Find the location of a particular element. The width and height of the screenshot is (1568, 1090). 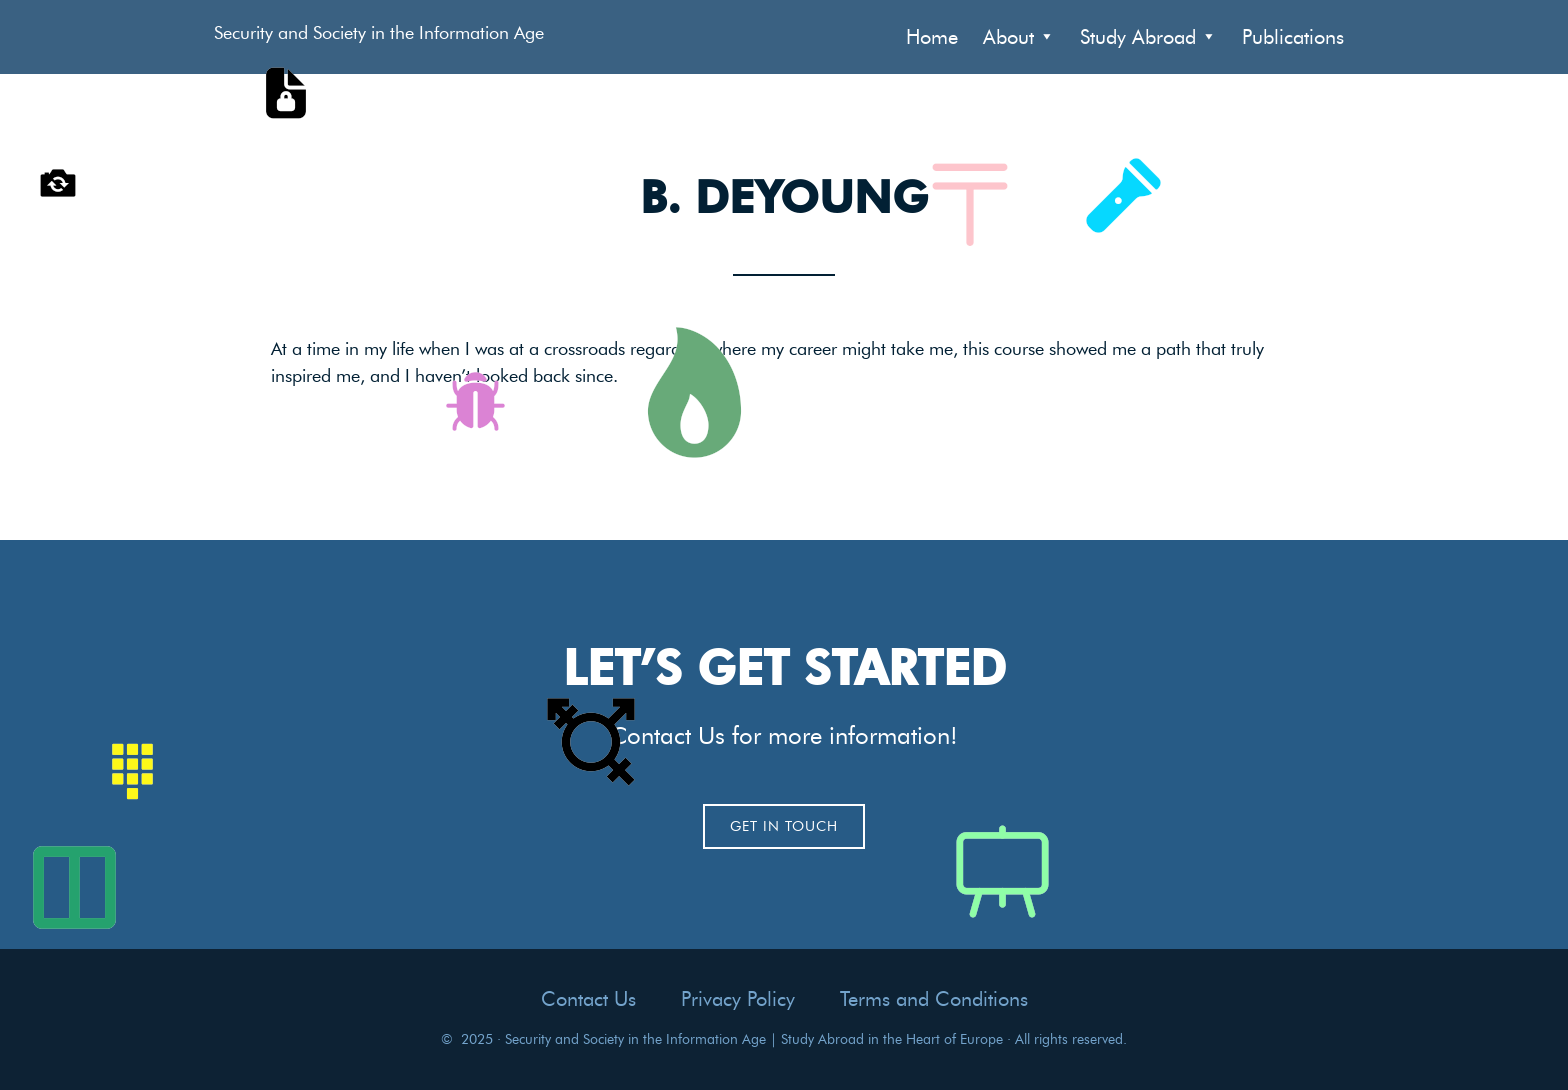

report a bug or issue is located at coordinates (475, 401).